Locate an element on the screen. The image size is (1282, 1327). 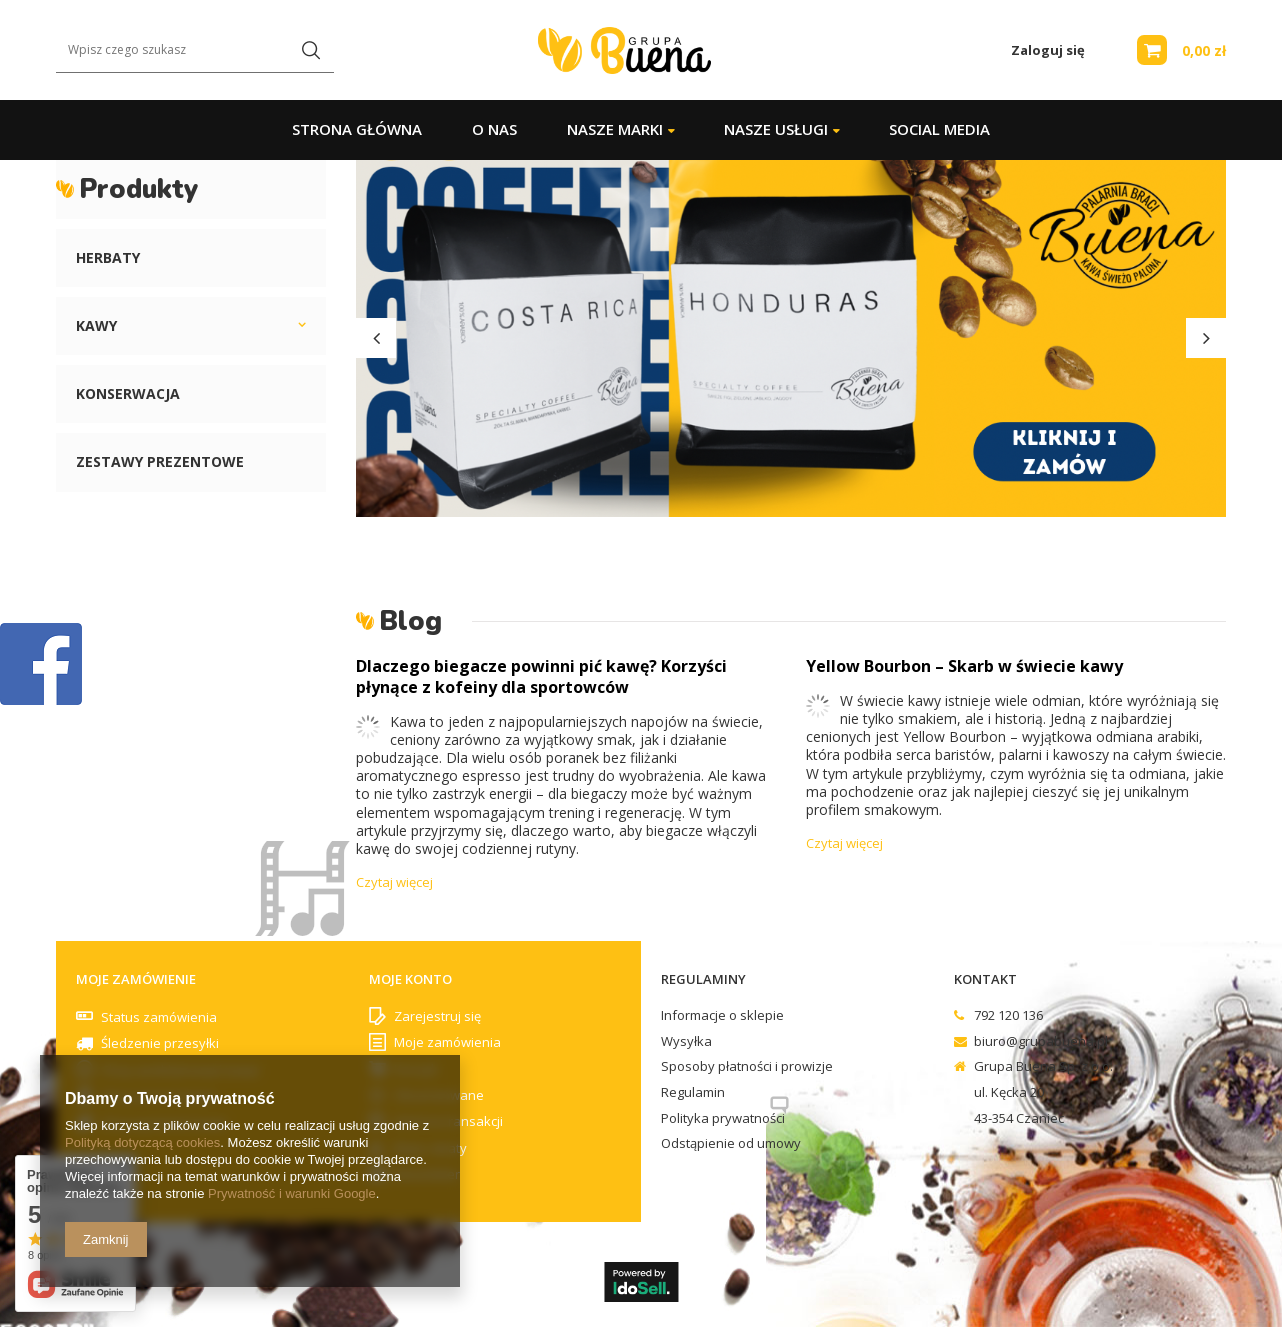
access multimedia applications is located at coordinates (302, 888).